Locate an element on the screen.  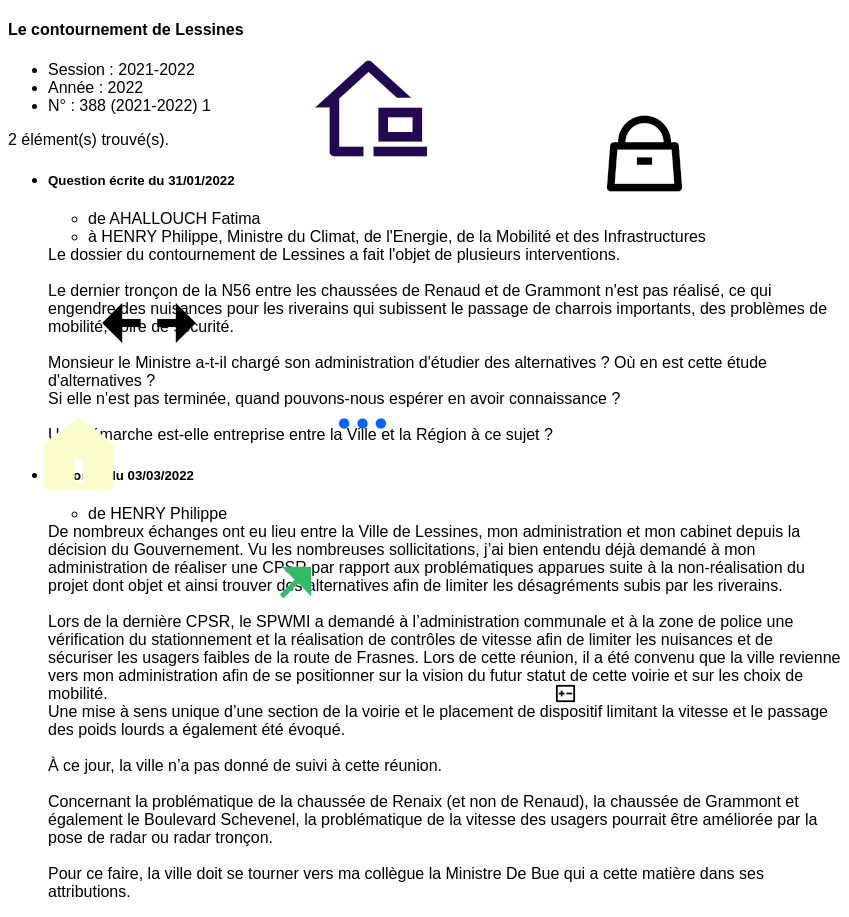
adjust quantity or value up or down is located at coordinates (565, 693).